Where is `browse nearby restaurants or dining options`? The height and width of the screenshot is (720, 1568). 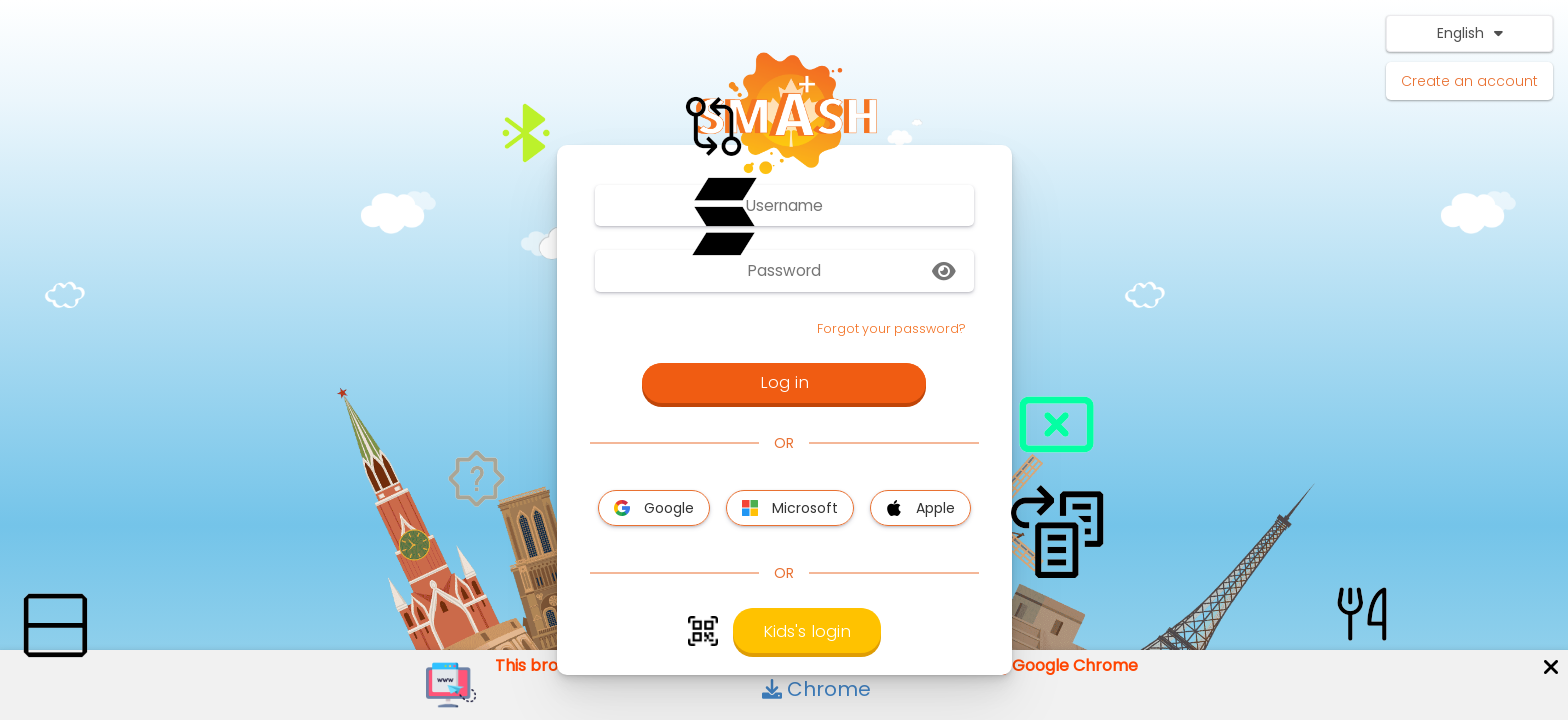 browse nearby restaurants or dining options is located at coordinates (1363, 613).